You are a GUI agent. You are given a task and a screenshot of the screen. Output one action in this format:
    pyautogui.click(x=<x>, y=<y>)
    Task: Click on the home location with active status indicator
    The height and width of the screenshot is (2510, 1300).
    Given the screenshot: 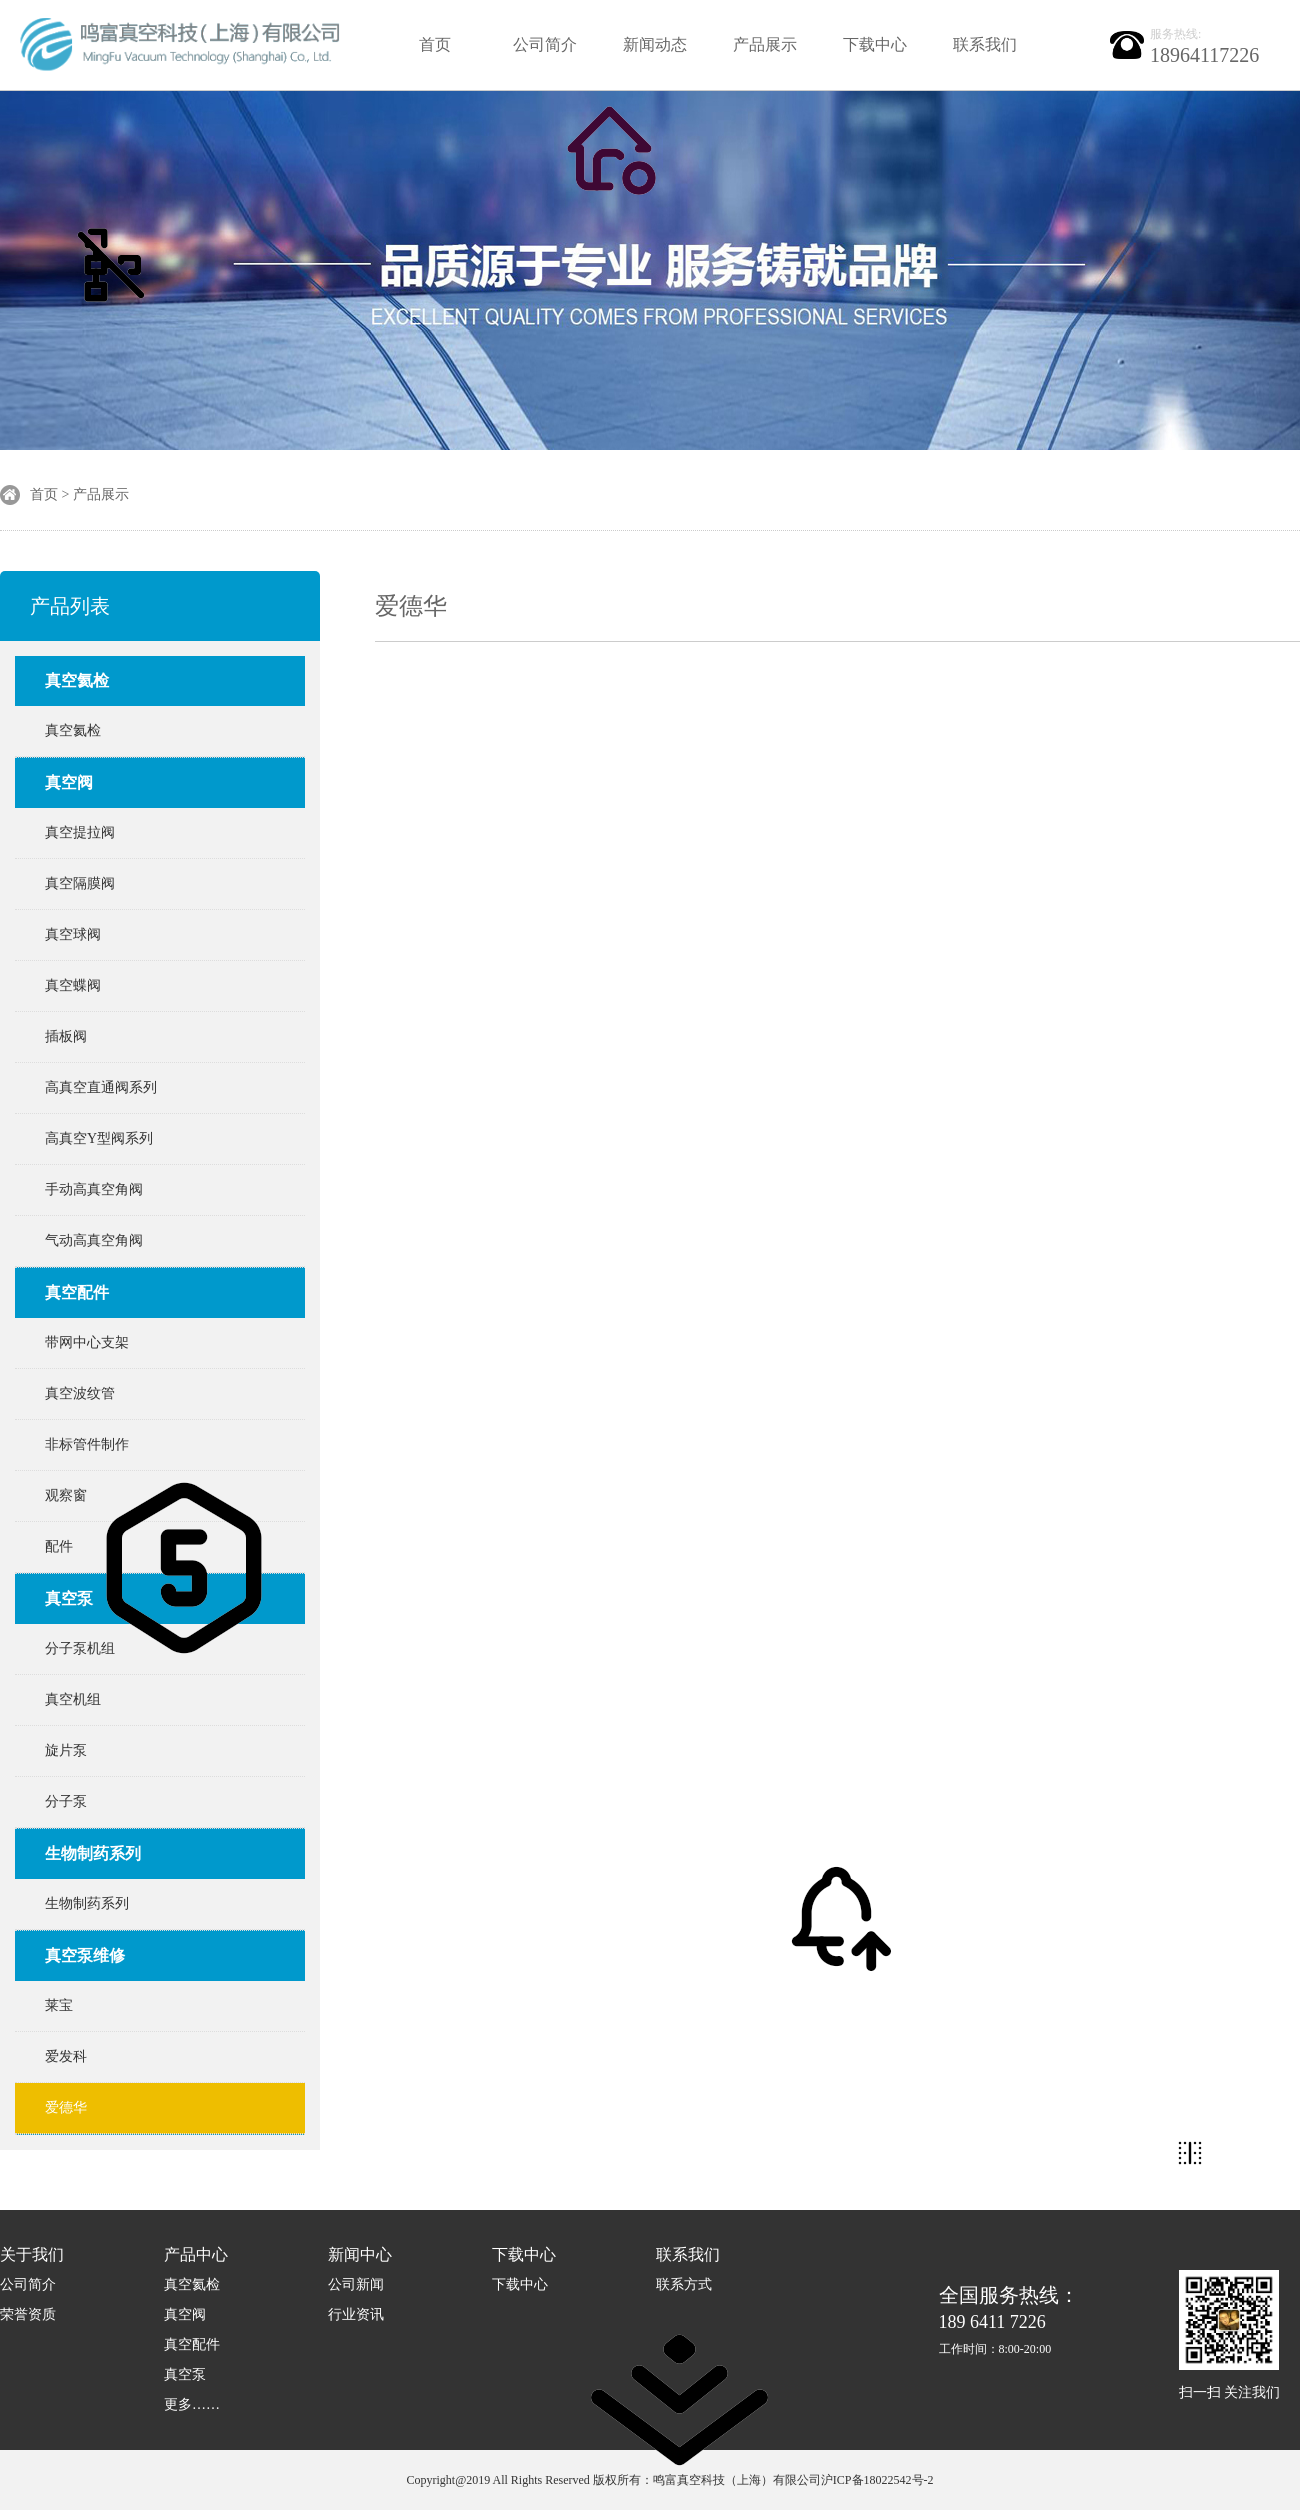 What is the action you would take?
    pyautogui.click(x=609, y=148)
    